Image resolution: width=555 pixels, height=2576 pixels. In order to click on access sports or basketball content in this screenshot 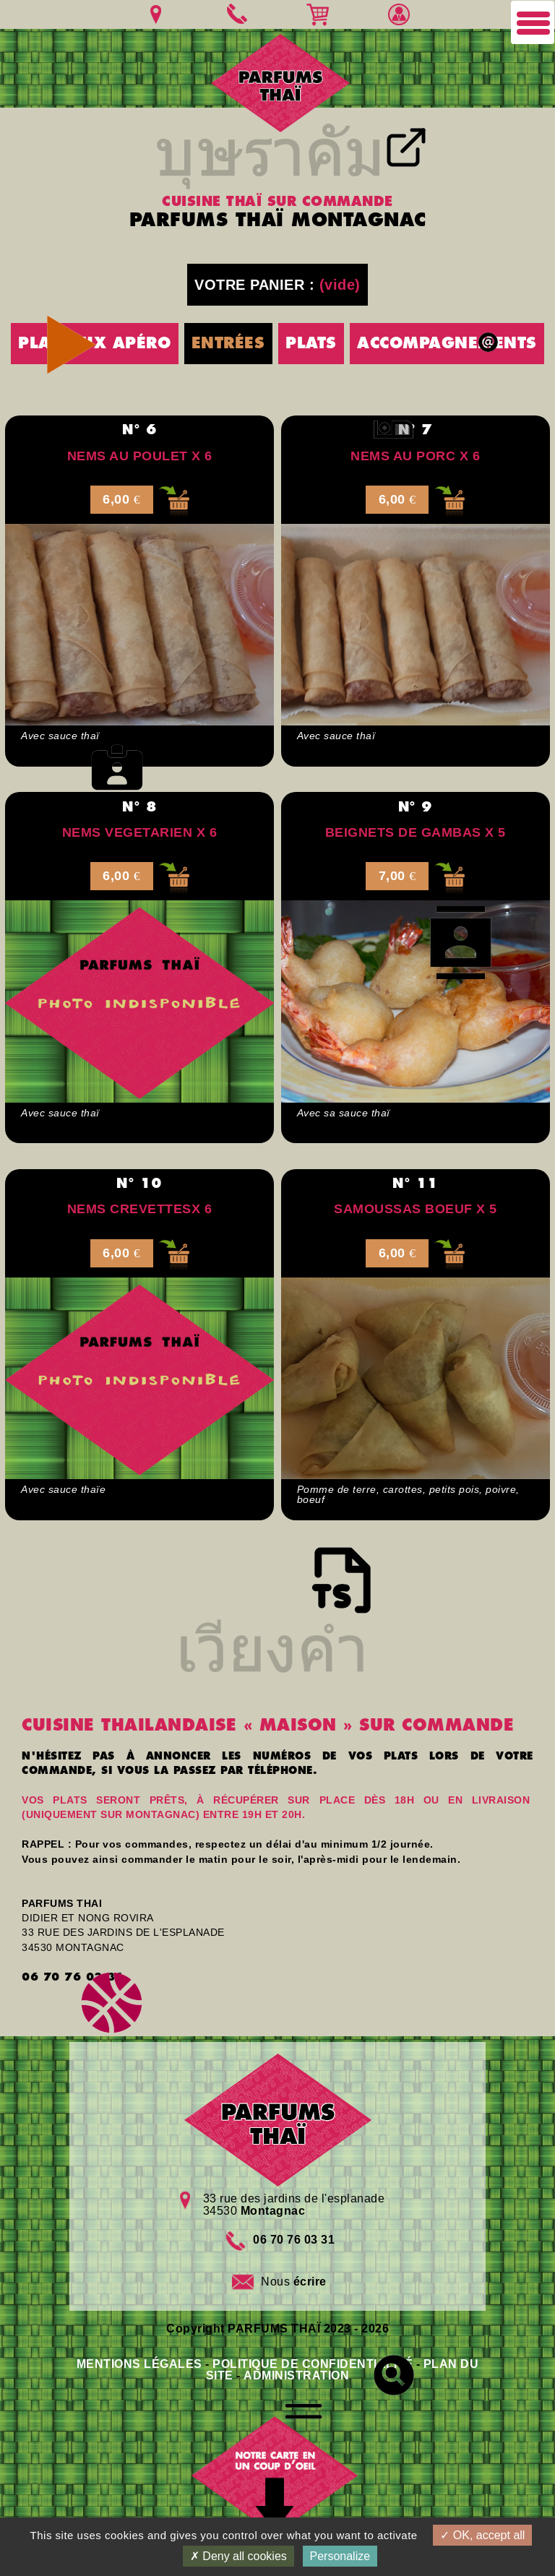, I will do `click(111, 2002)`.